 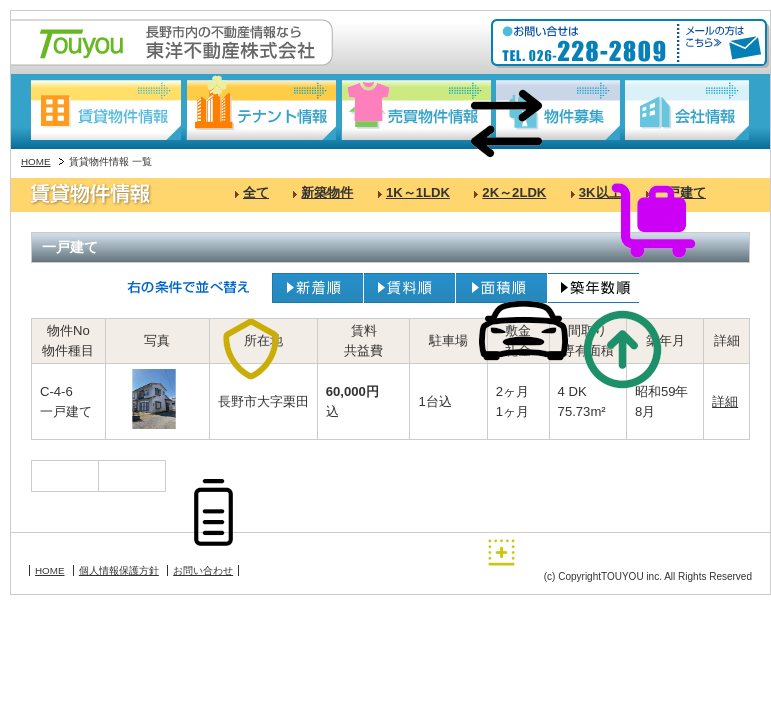 What do you see at coordinates (217, 85) in the screenshot?
I see `indicates a lucky or bonus feature` at bounding box center [217, 85].